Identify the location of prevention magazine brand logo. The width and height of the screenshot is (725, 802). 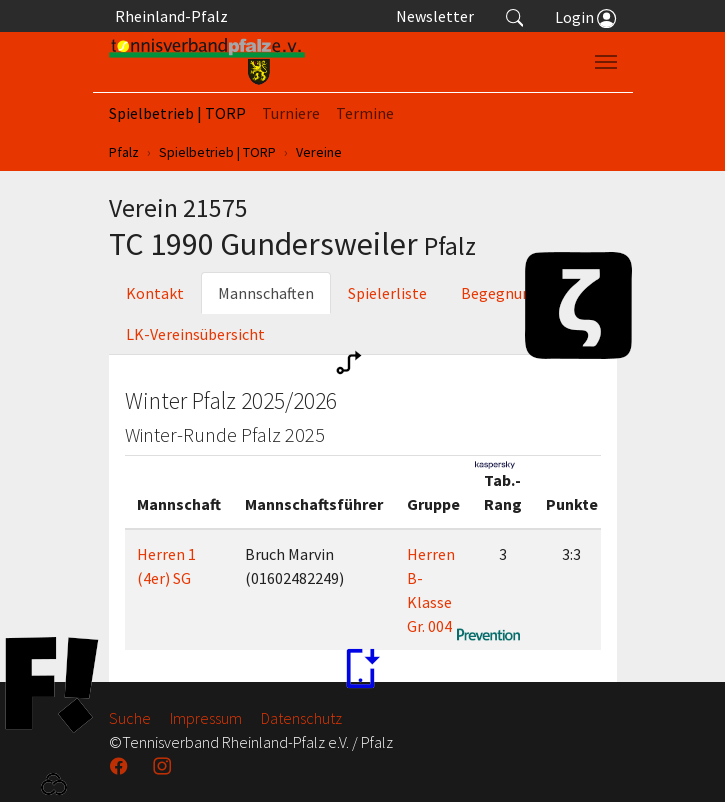
(488, 634).